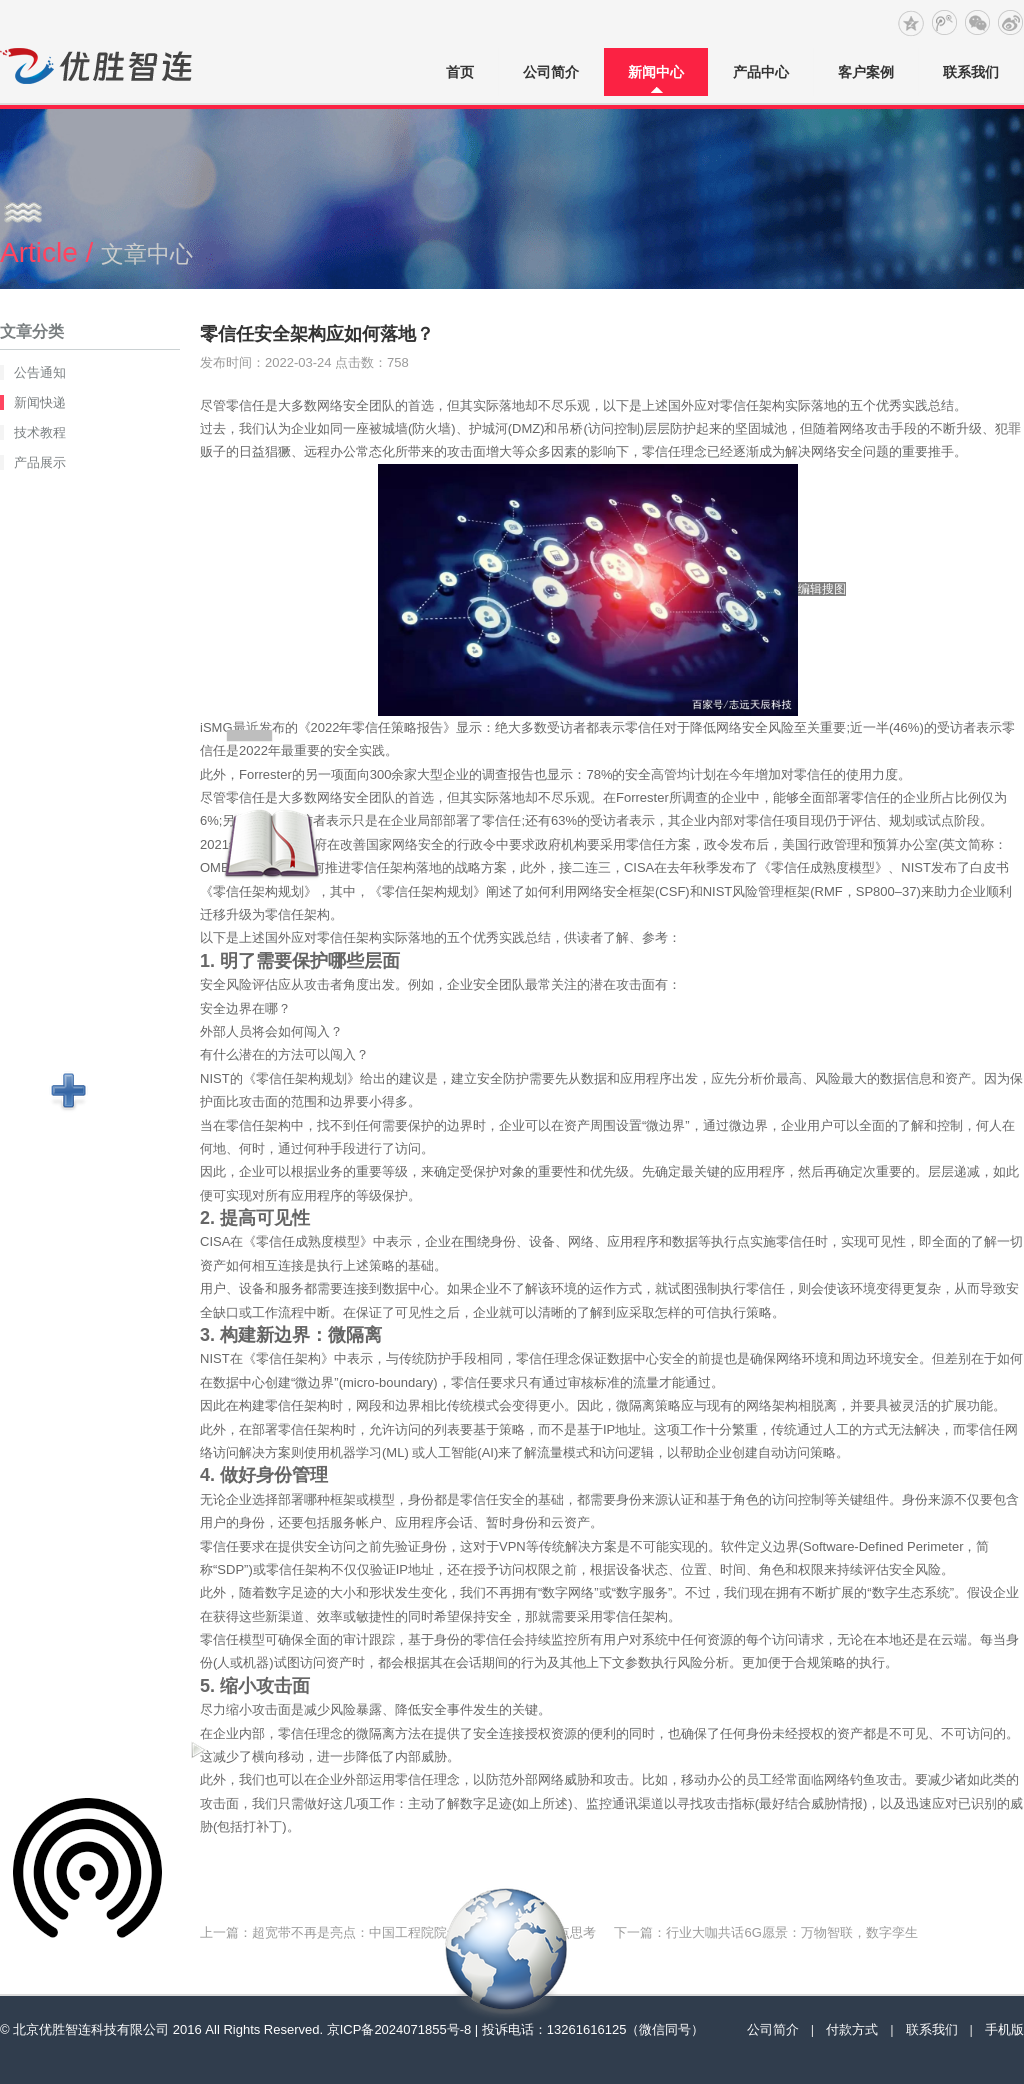  I want to click on open the dictionary application, so click(272, 836).